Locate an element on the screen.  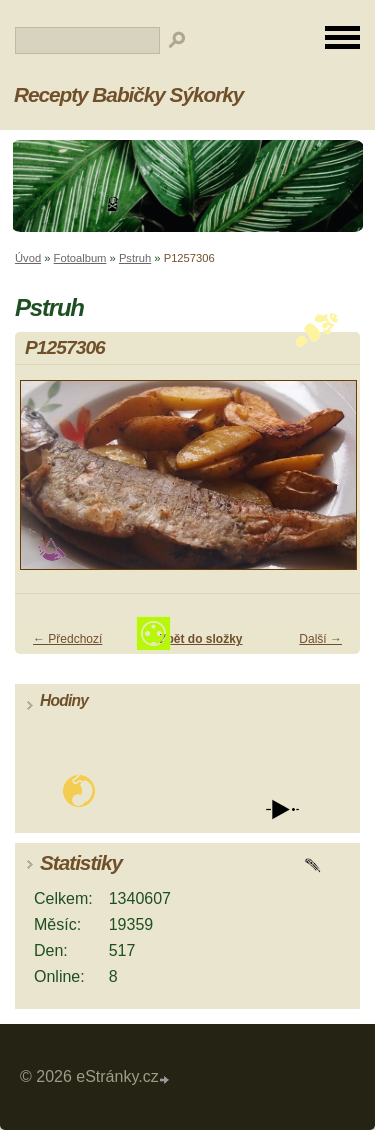
indicates pregnancy or fetal development stage is located at coordinates (79, 791).